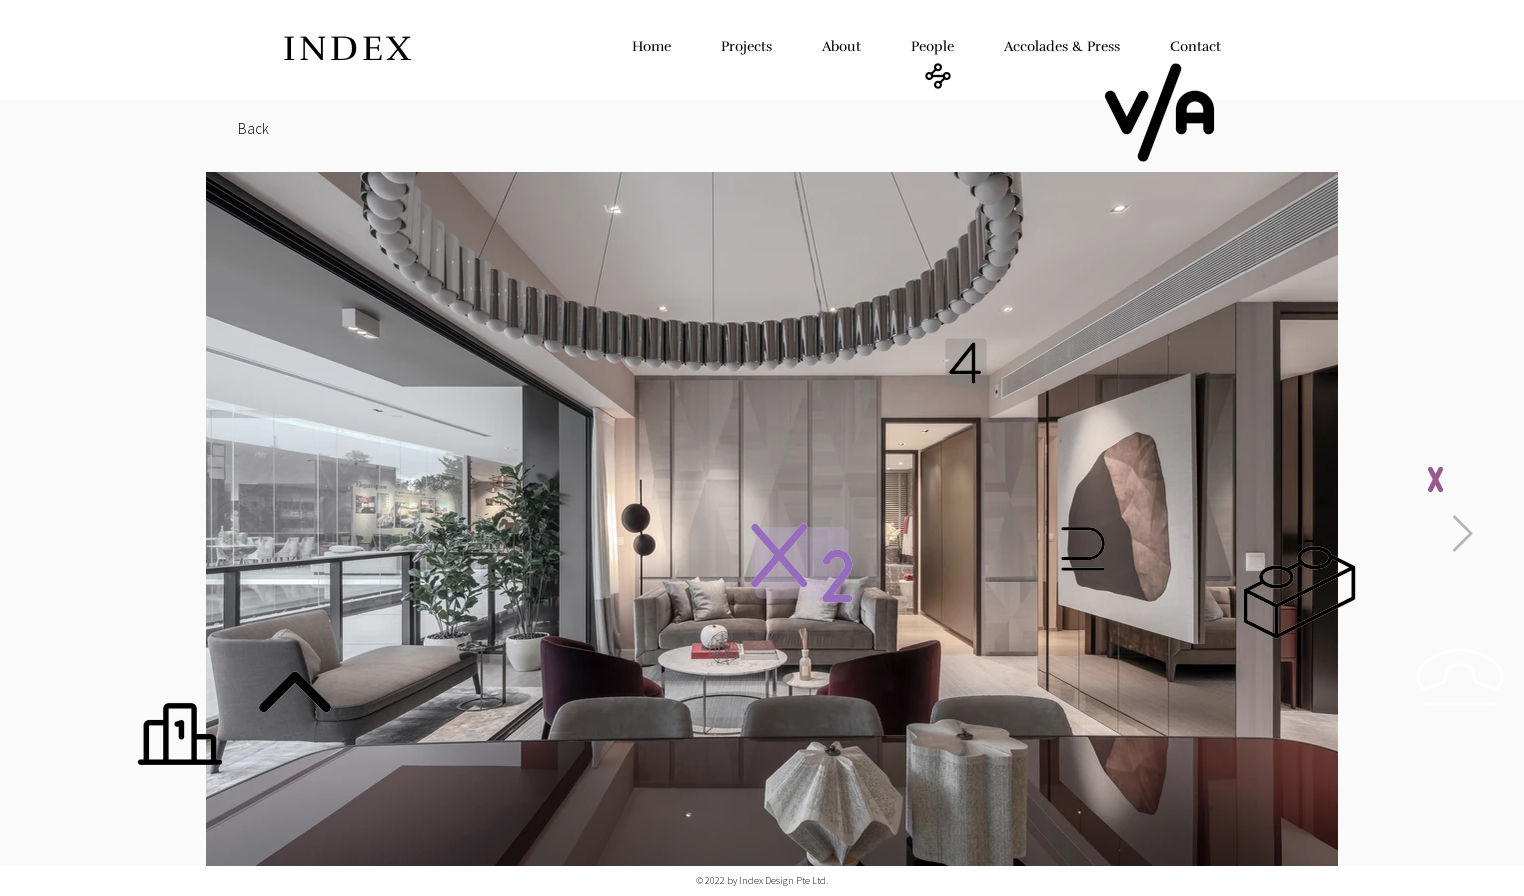 The width and height of the screenshot is (1524, 896). Describe the element at coordinates (295, 695) in the screenshot. I see `collapse an expanded section` at that location.